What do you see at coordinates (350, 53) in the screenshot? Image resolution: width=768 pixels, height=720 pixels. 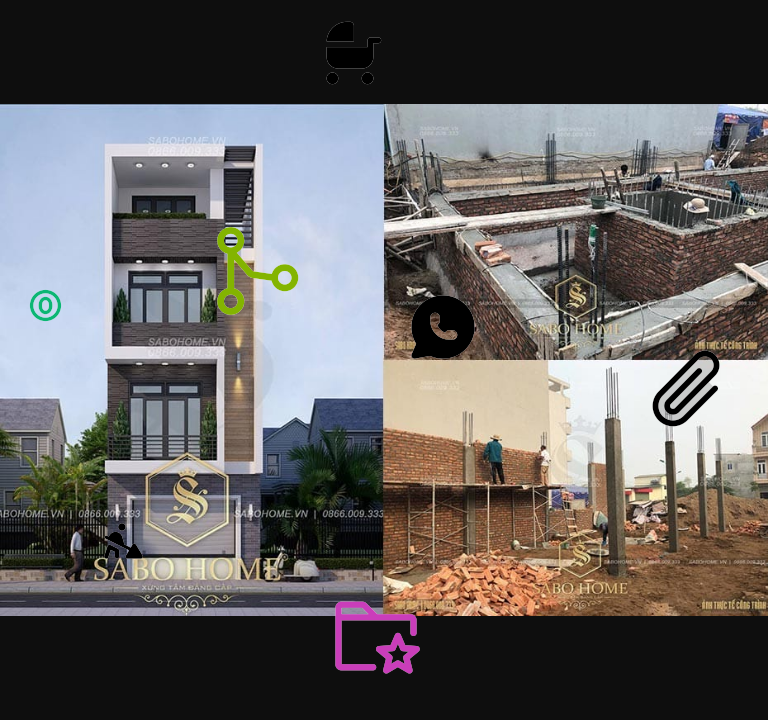 I see `access baby or parenting-related features` at bounding box center [350, 53].